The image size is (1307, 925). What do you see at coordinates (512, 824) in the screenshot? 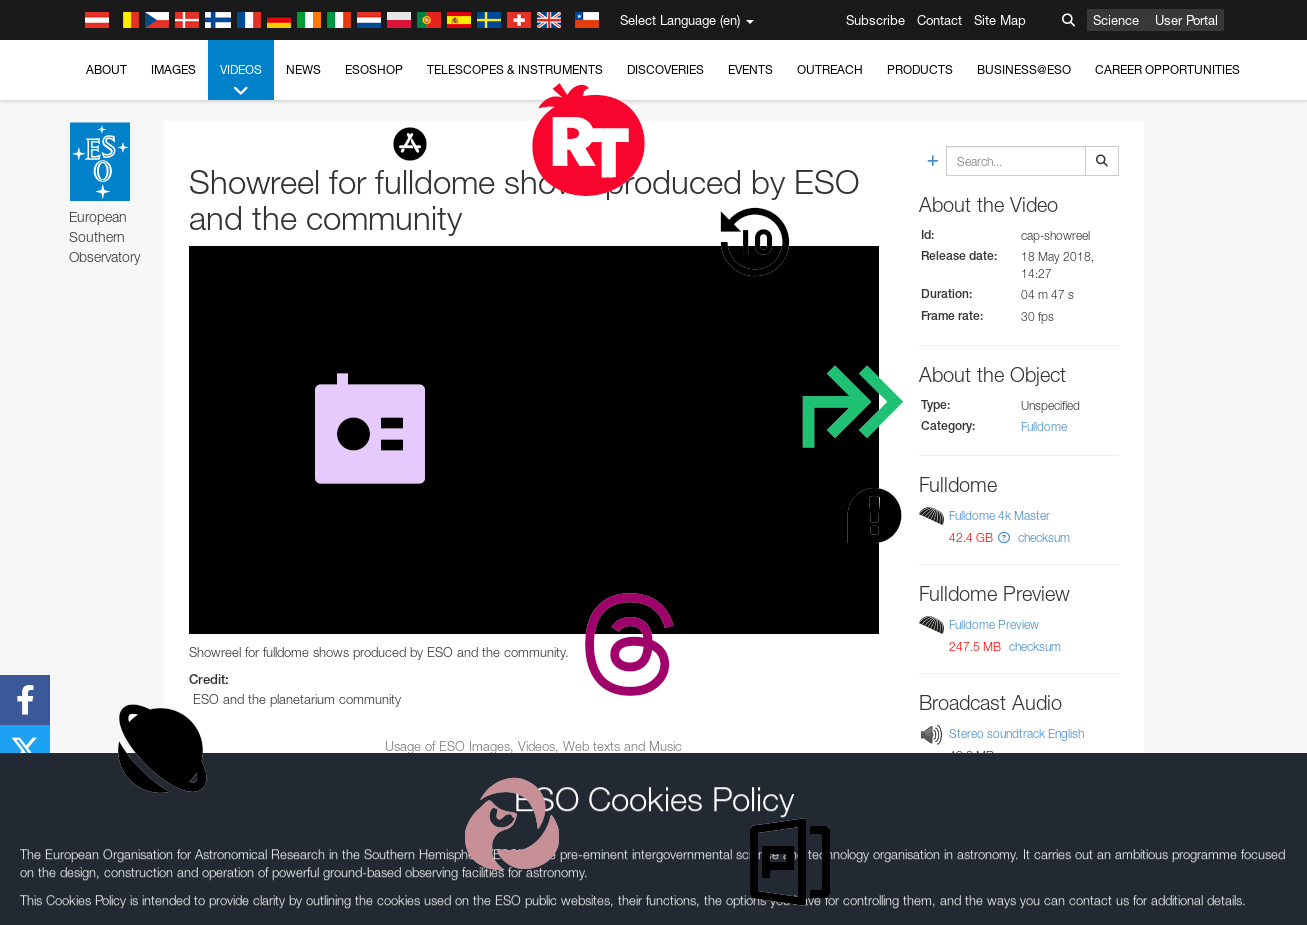
I see `FerretDB brand logo` at bounding box center [512, 824].